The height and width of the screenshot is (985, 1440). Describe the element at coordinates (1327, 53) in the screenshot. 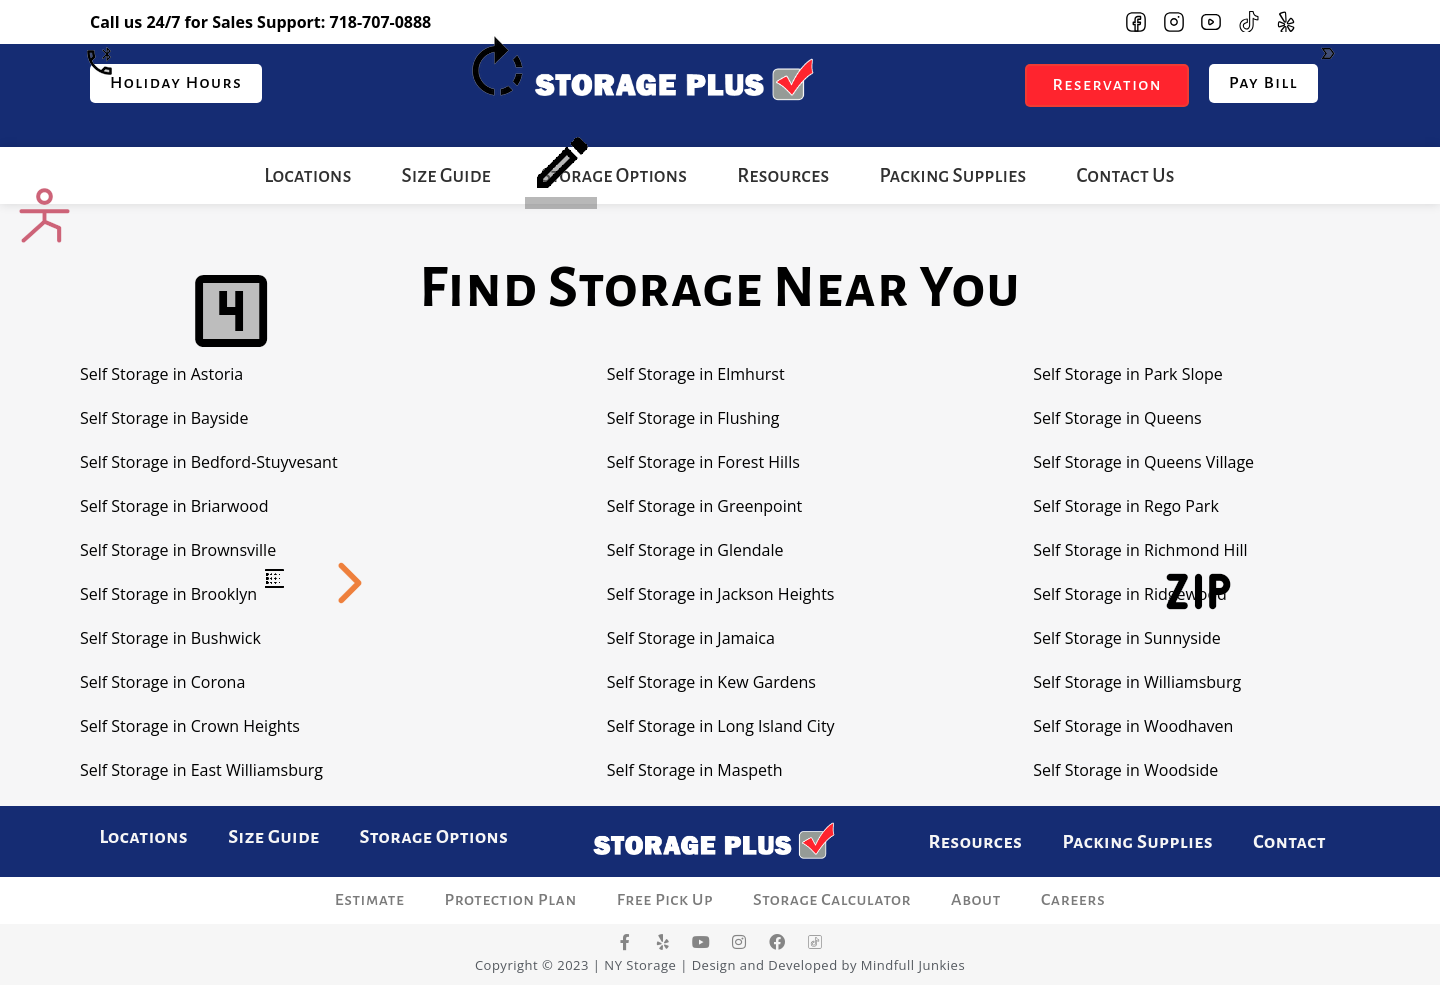

I see `mark as important or priority` at that location.